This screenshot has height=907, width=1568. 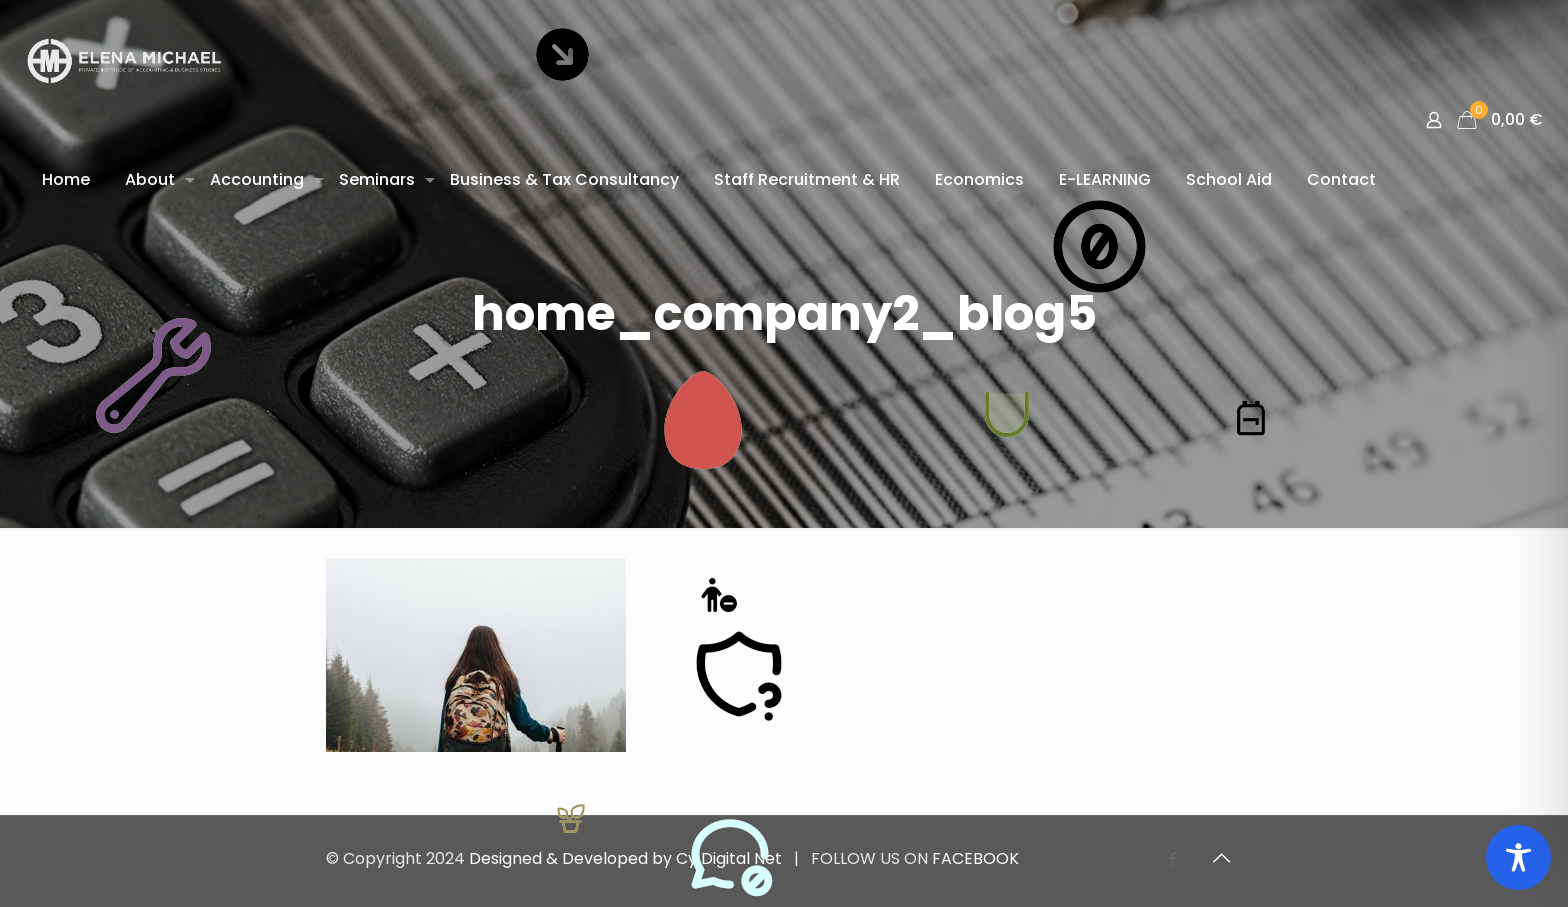 What do you see at coordinates (153, 375) in the screenshot?
I see `access settings or configuration options` at bounding box center [153, 375].